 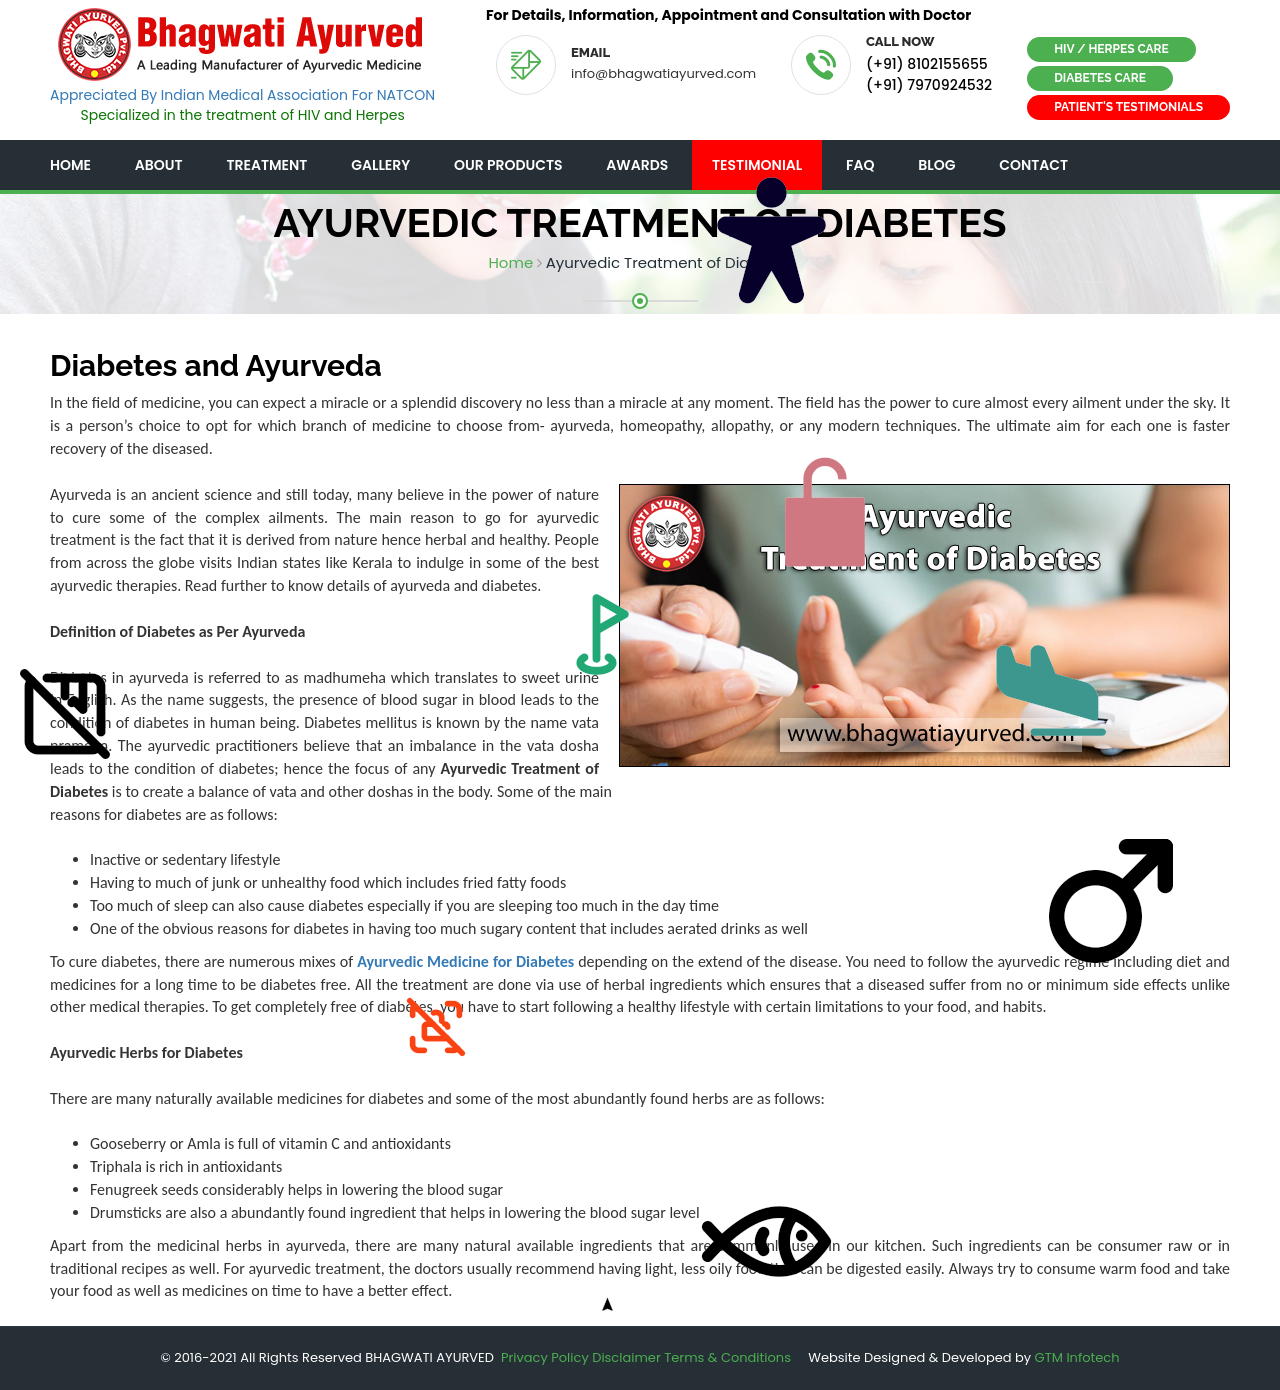 What do you see at coordinates (607, 1304) in the screenshot?
I see `start navigation to destination` at bounding box center [607, 1304].